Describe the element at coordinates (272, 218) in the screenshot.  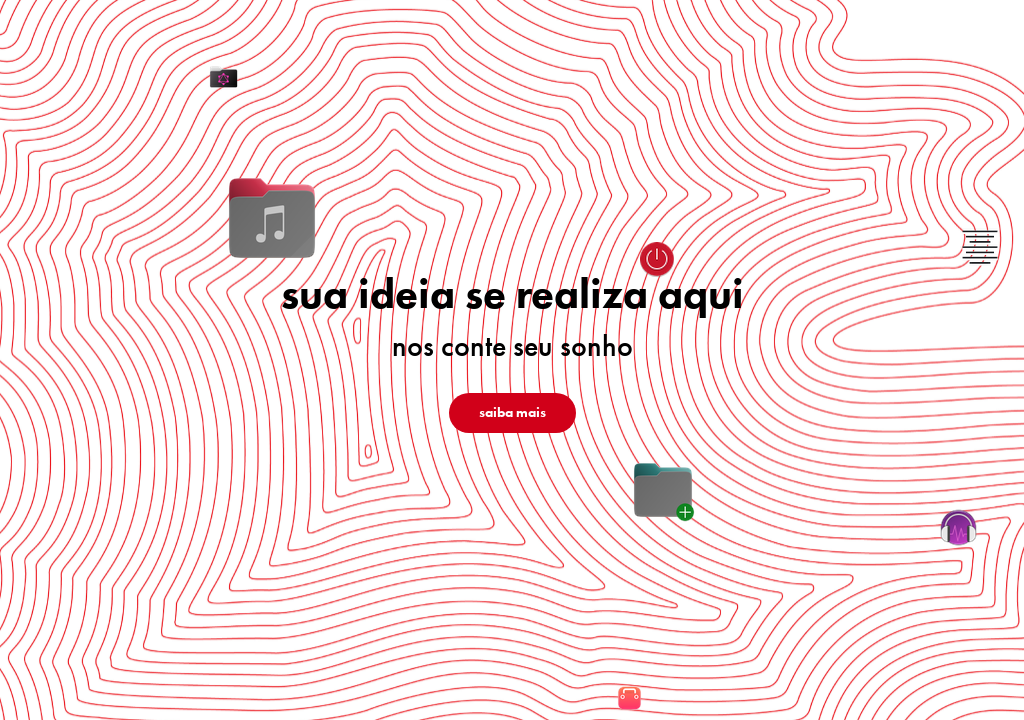
I see `open your music folder` at that location.